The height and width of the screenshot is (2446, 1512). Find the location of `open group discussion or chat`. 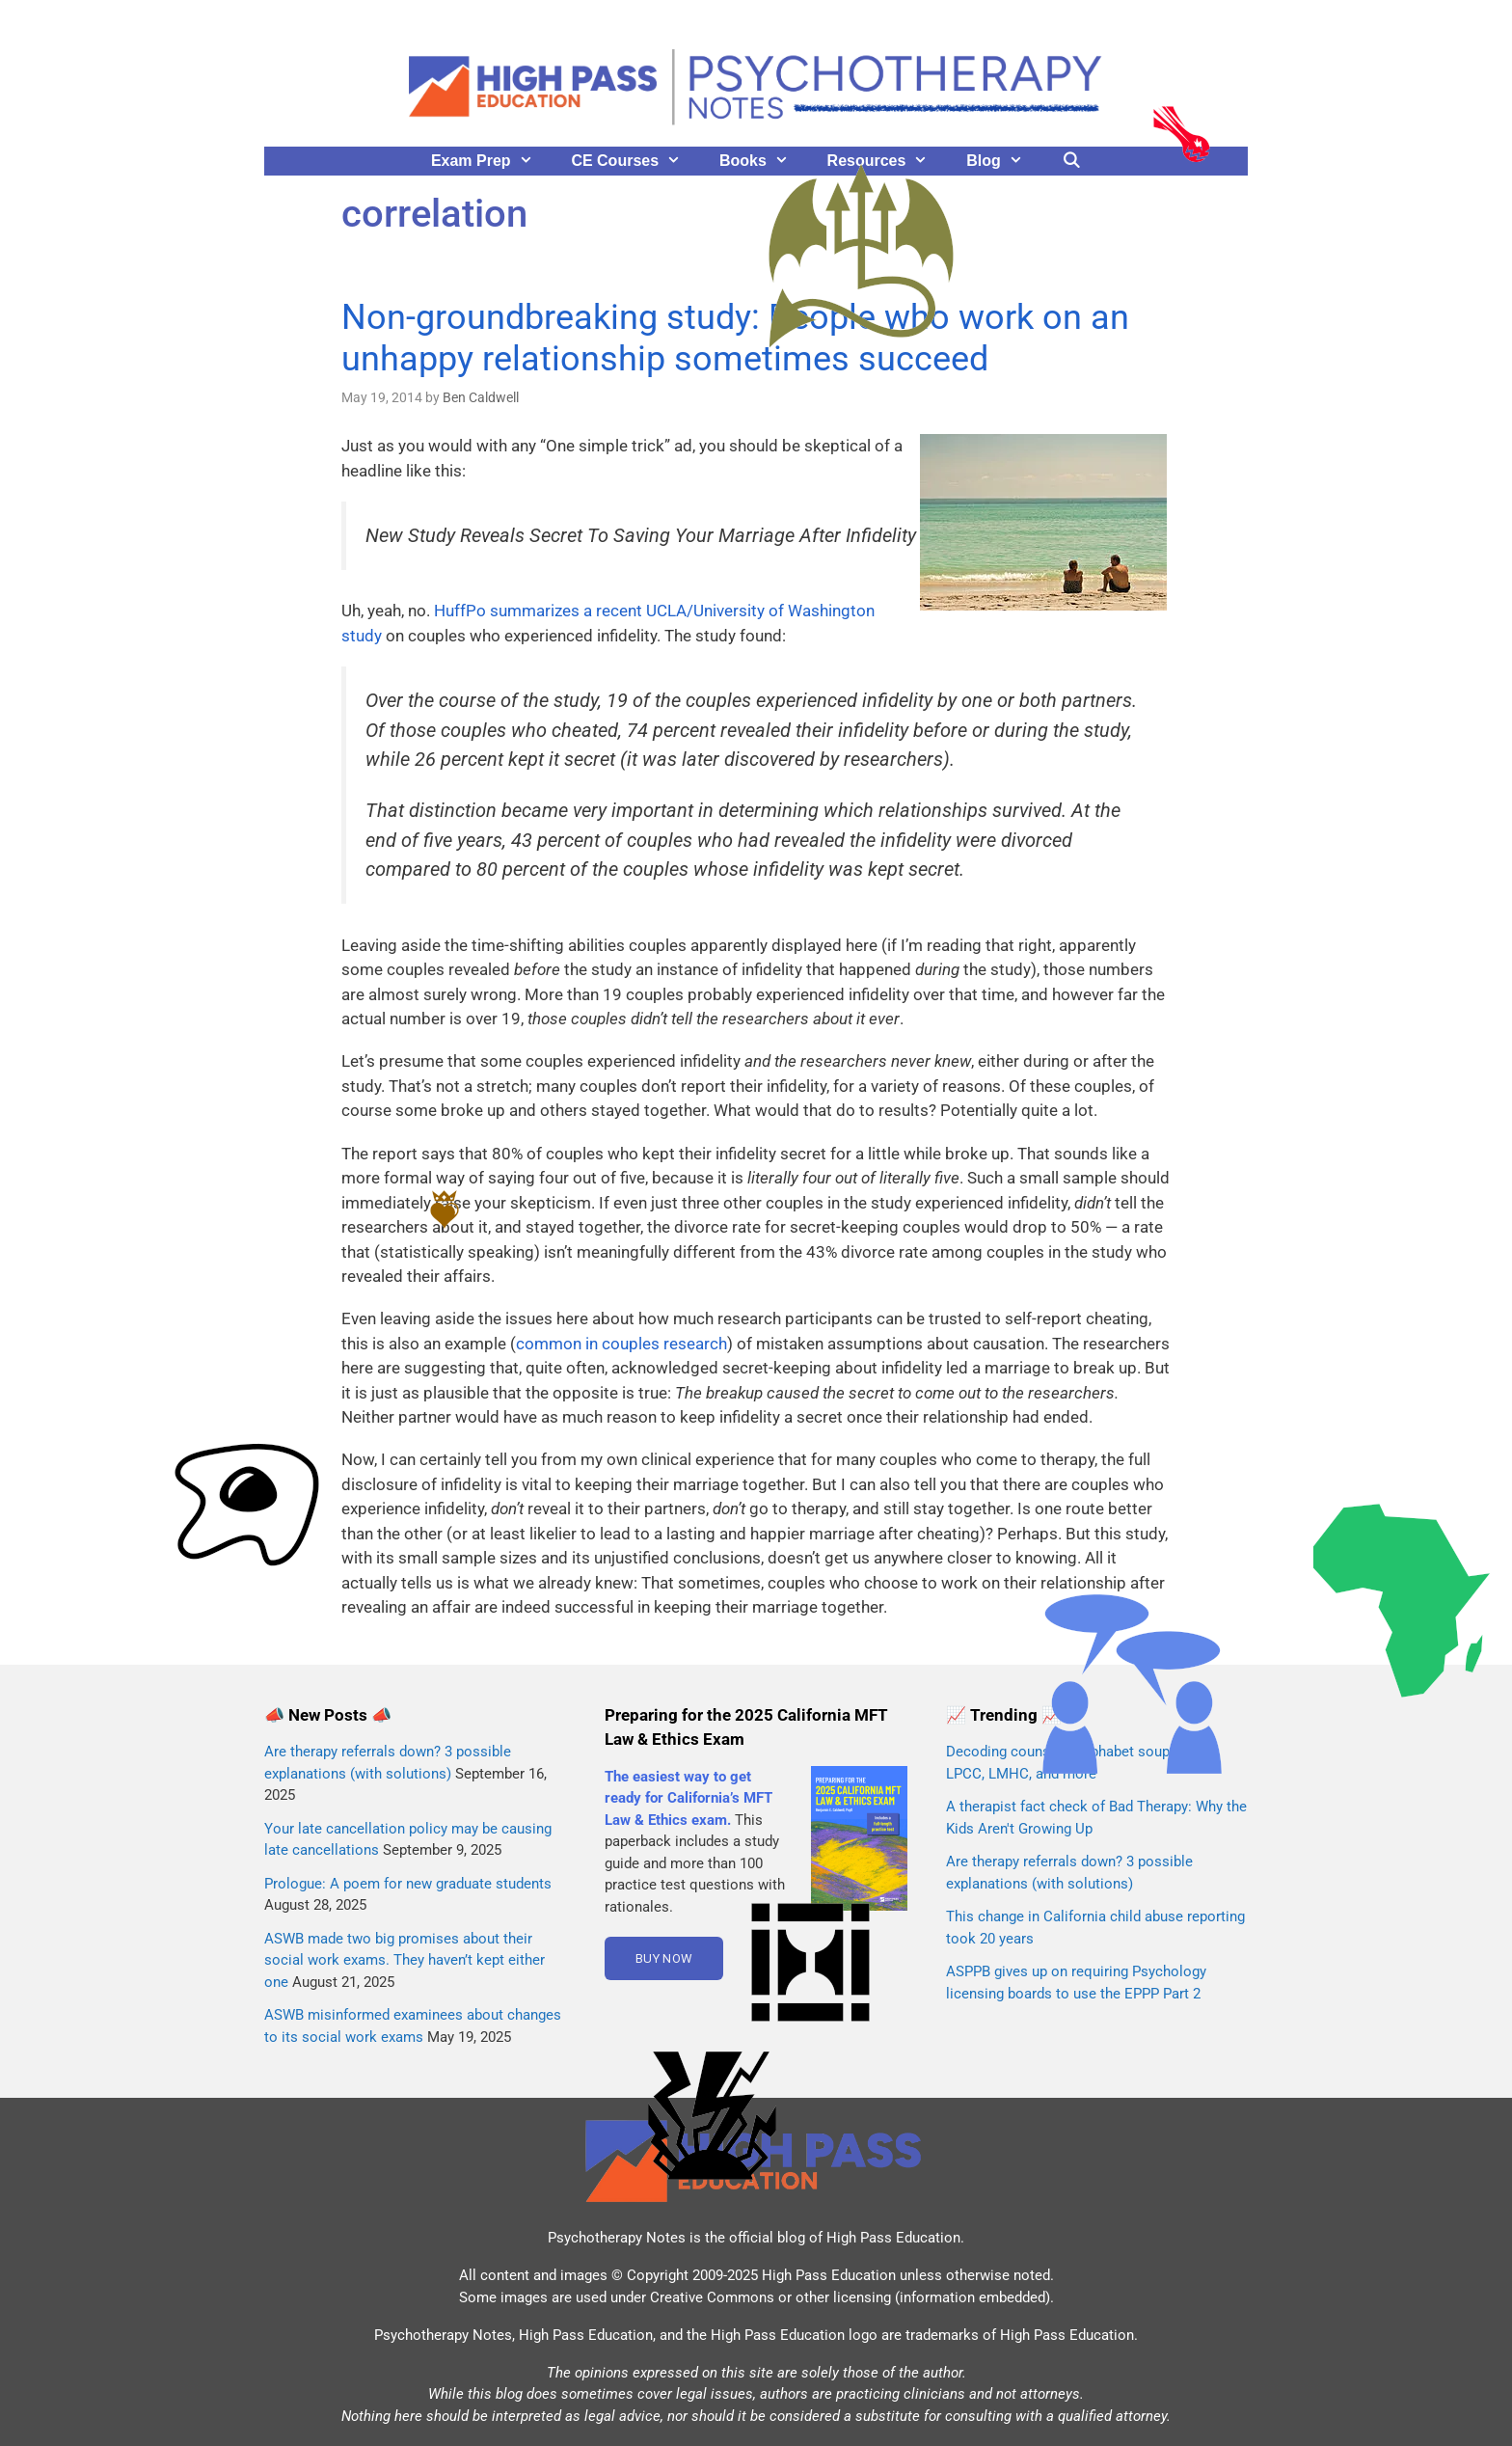

open group discussion or chat is located at coordinates (1132, 1684).